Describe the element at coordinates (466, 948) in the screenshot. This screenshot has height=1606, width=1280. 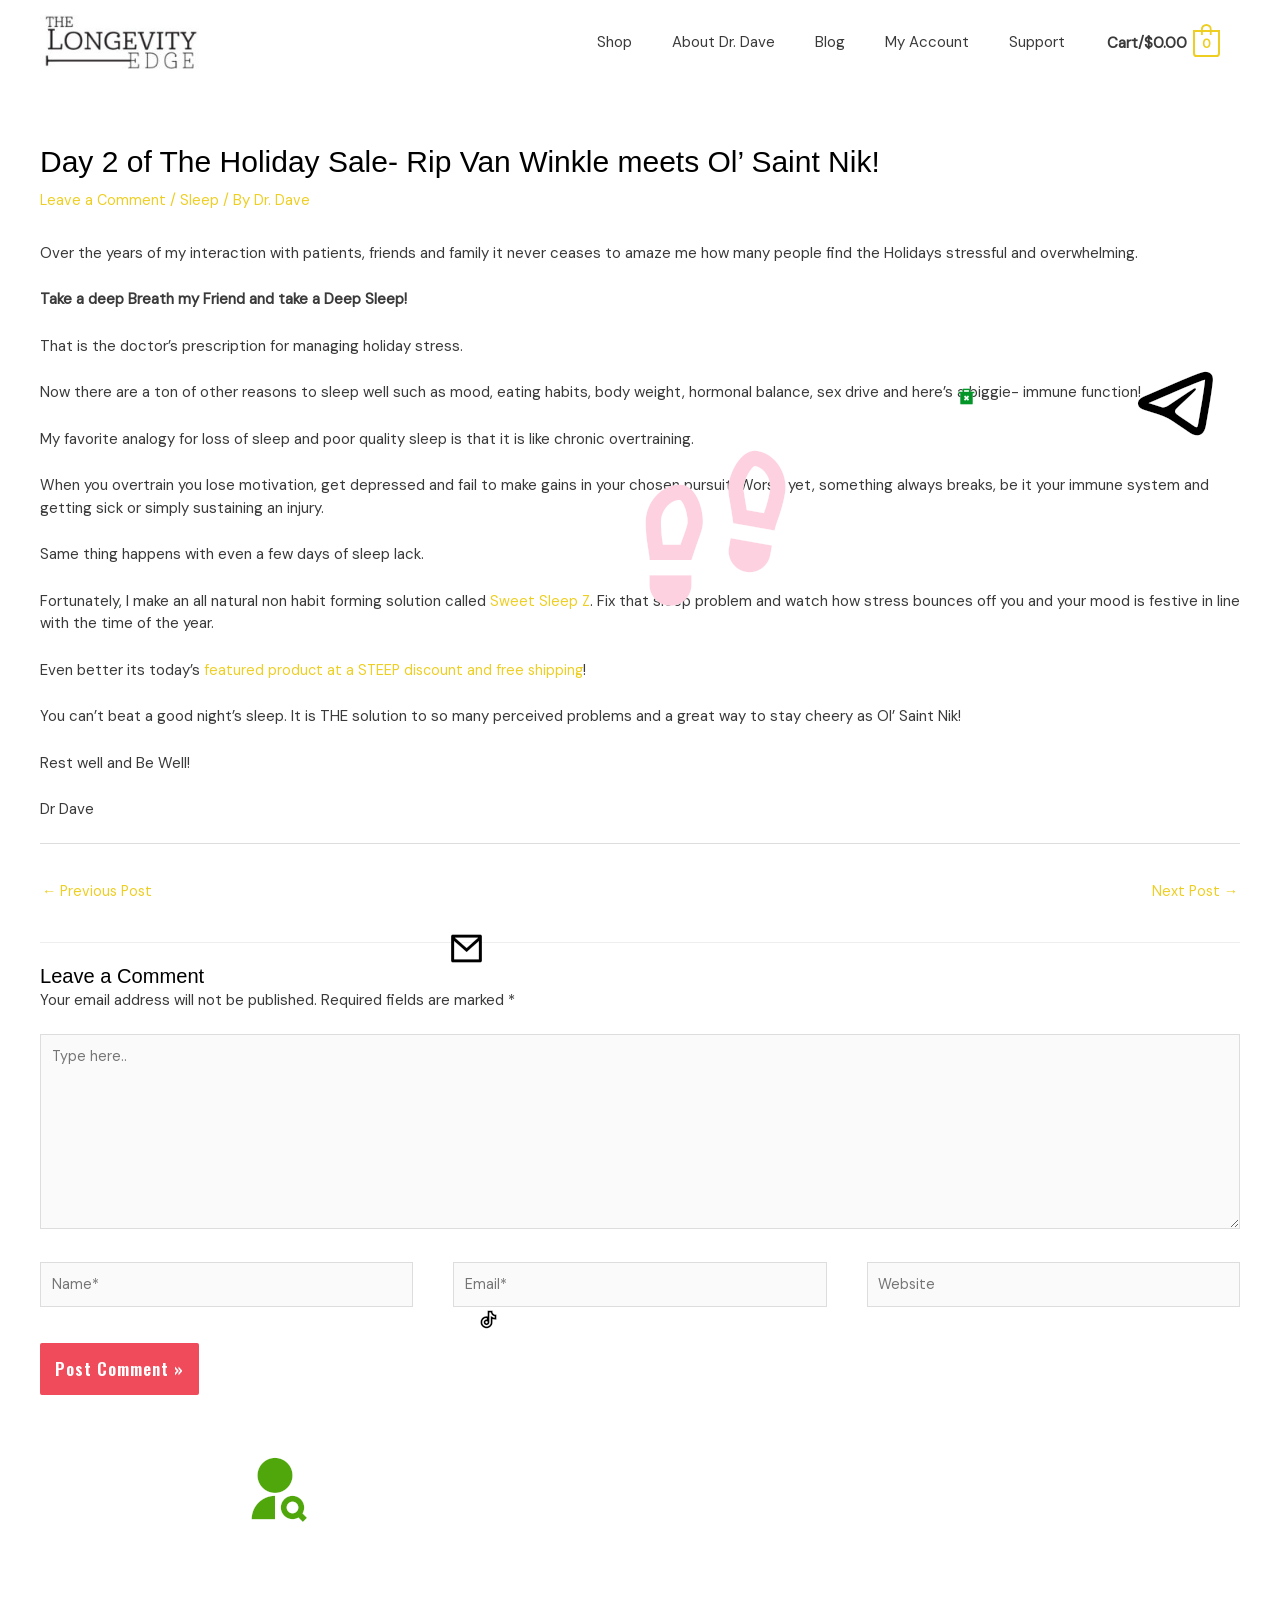
I see `open your email inbox` at that location.